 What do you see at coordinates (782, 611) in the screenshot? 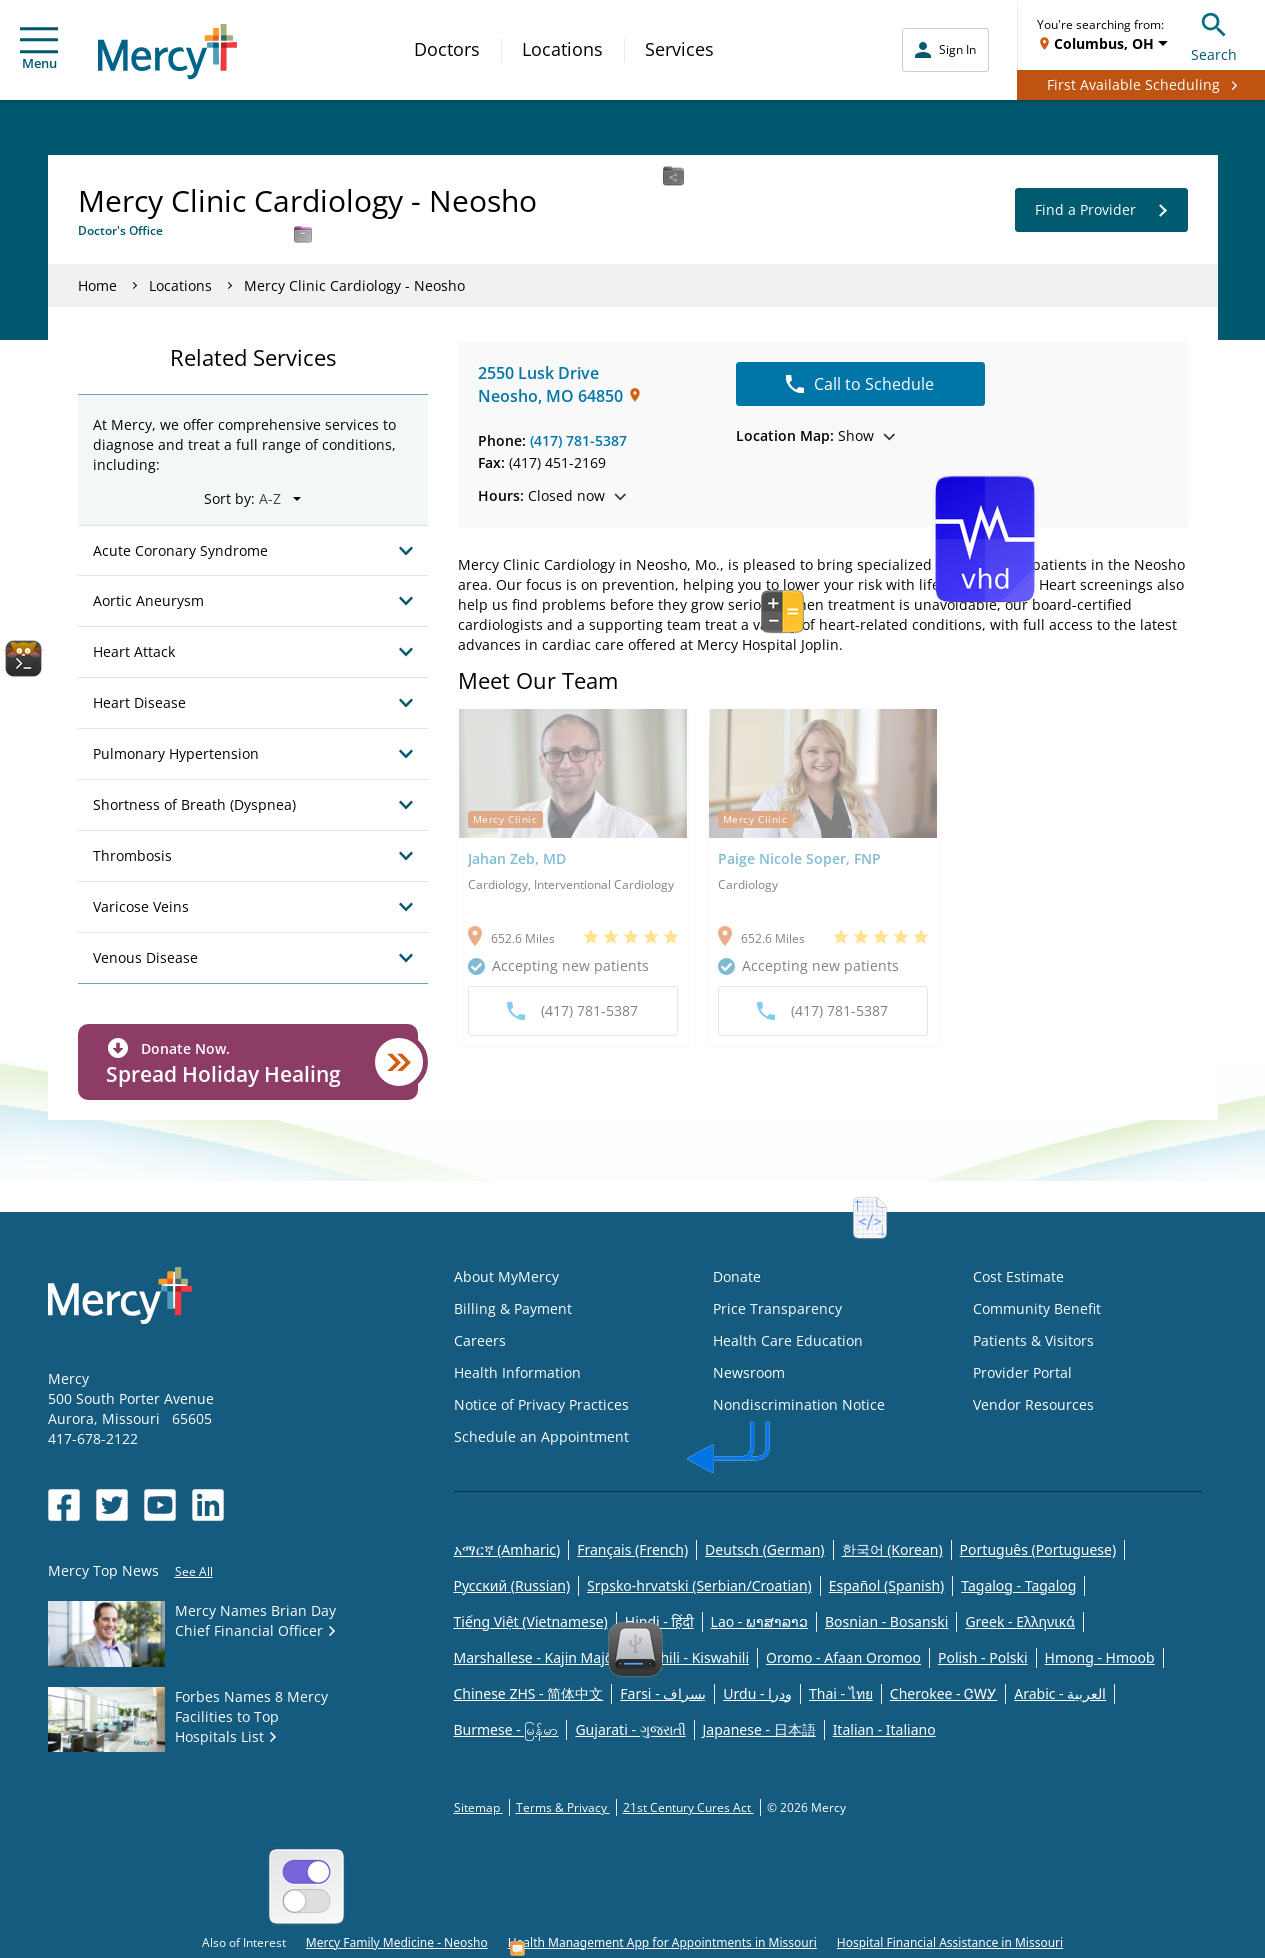
I see `open the calculator app` at bounding box center [782, 611].